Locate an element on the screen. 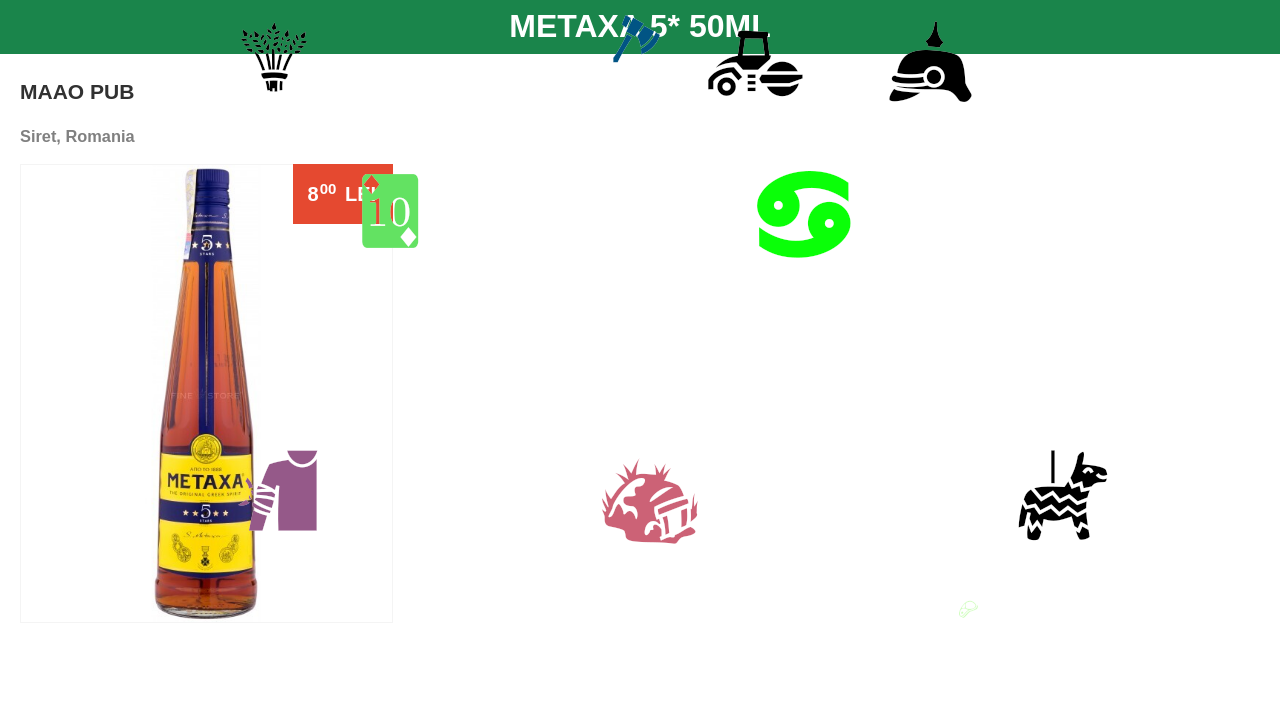 The width and height of the screenshot is (1280, 720). select prussian/german historical faction is located at coordinates (930, 65).